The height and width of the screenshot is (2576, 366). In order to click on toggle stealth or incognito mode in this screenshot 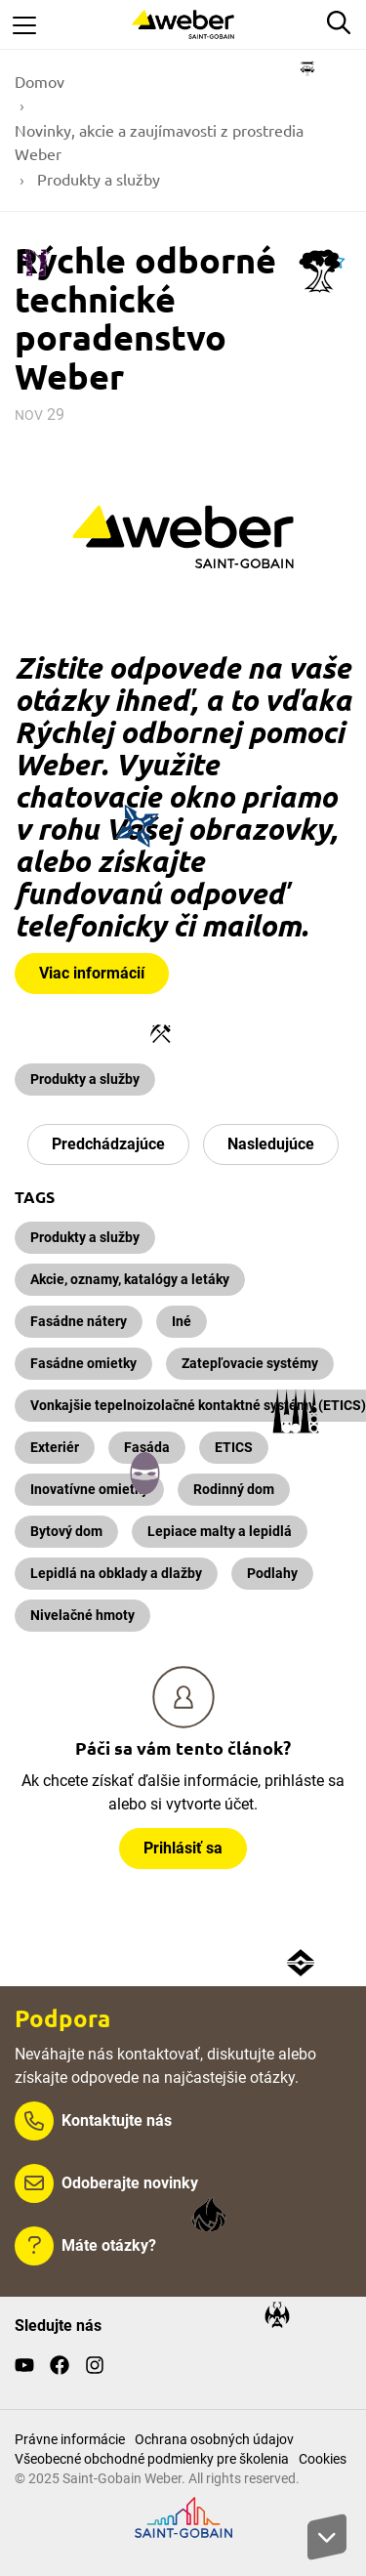, I will do `click(144, 1473)`.